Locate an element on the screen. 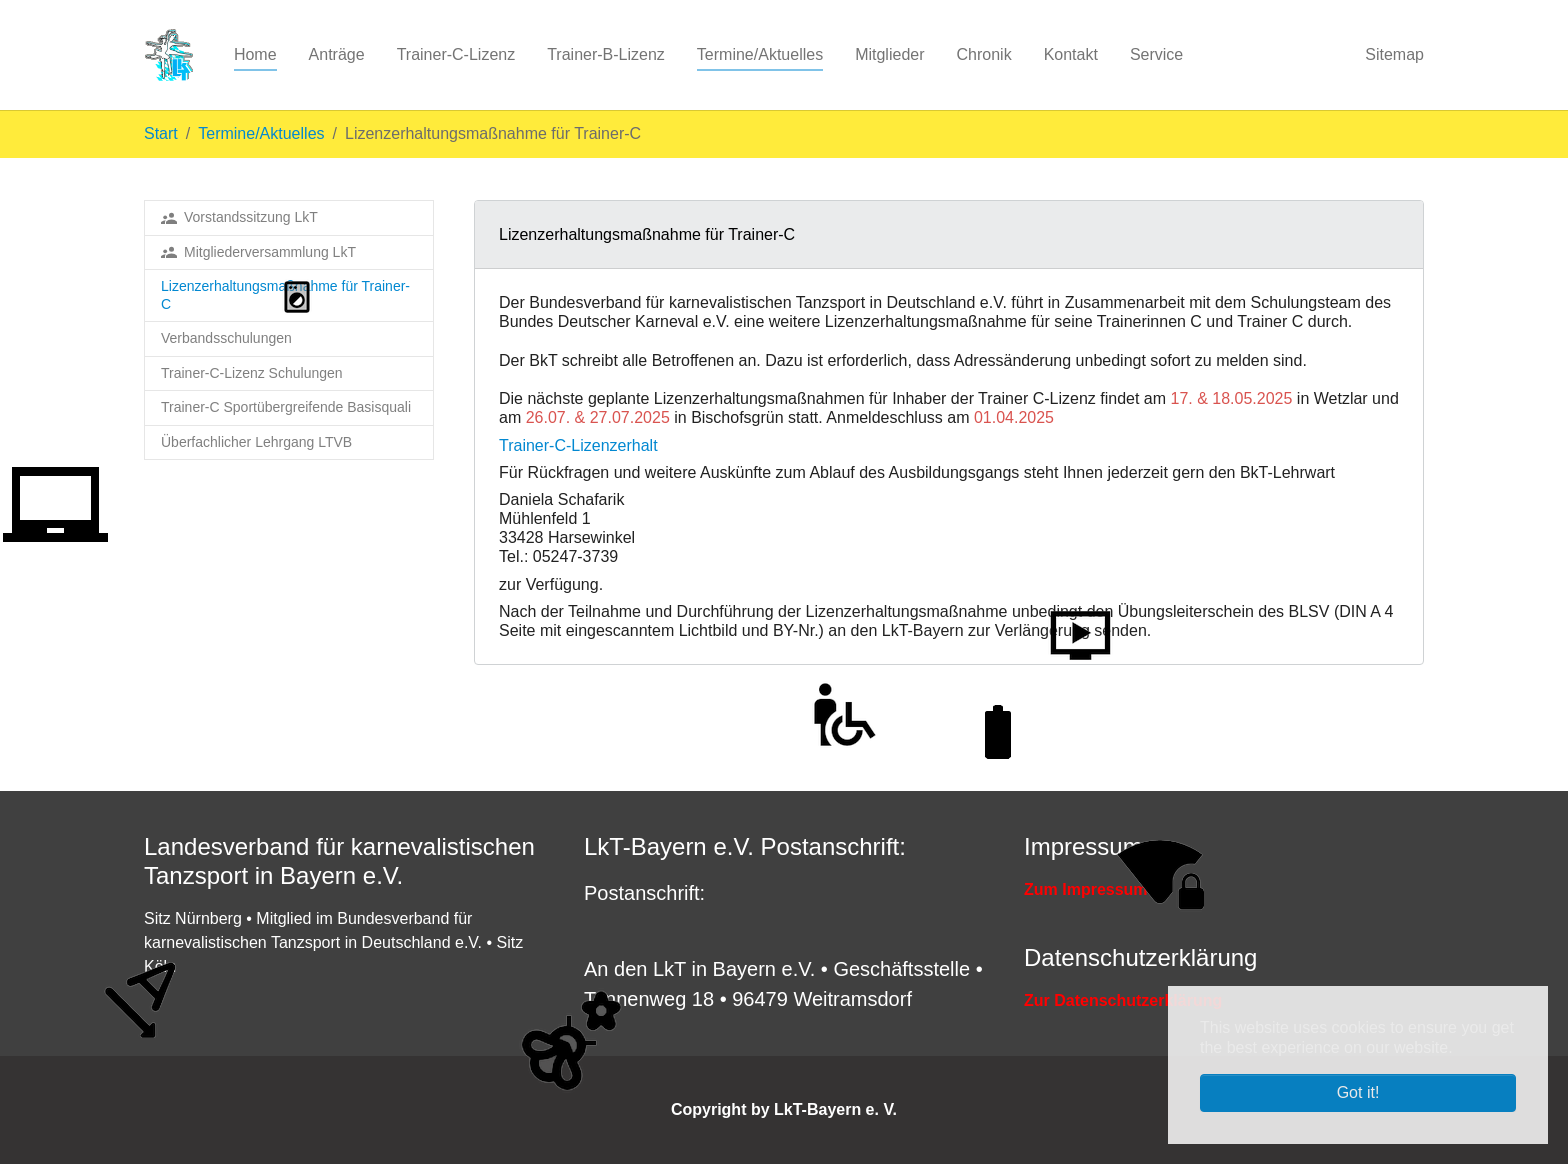  play on-demand video content is located at coordinates (1080, 635).